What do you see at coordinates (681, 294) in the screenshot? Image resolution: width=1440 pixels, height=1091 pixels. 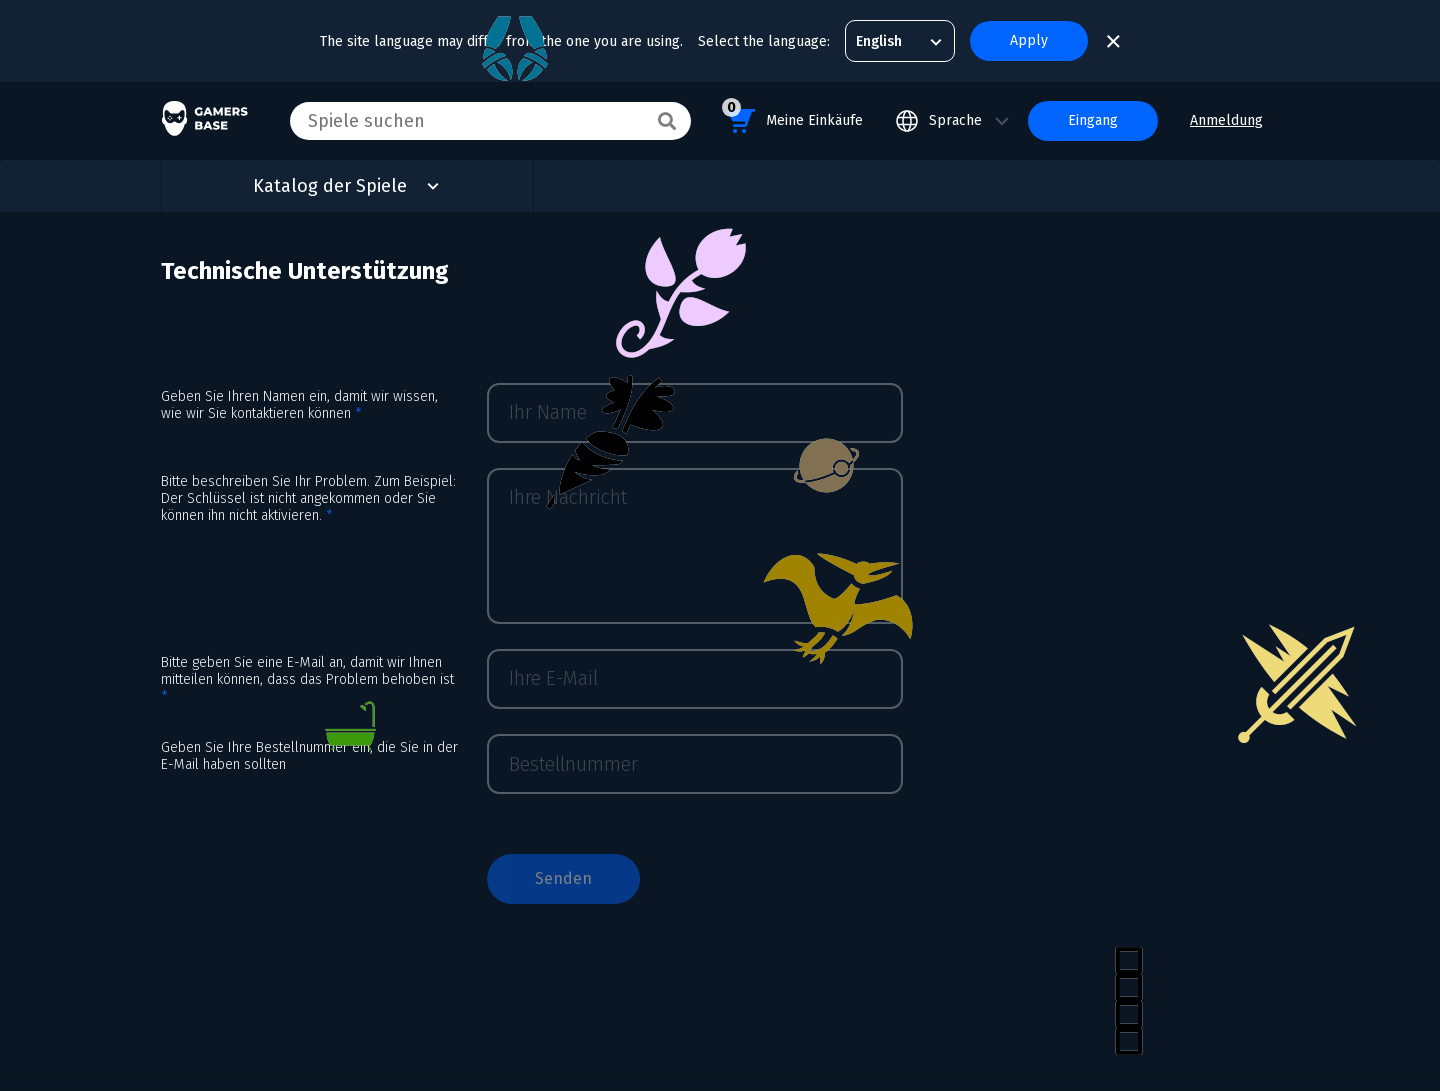 I see `indicates a closed or dormant plant in a gardening game` at bounding box center [681, 294].